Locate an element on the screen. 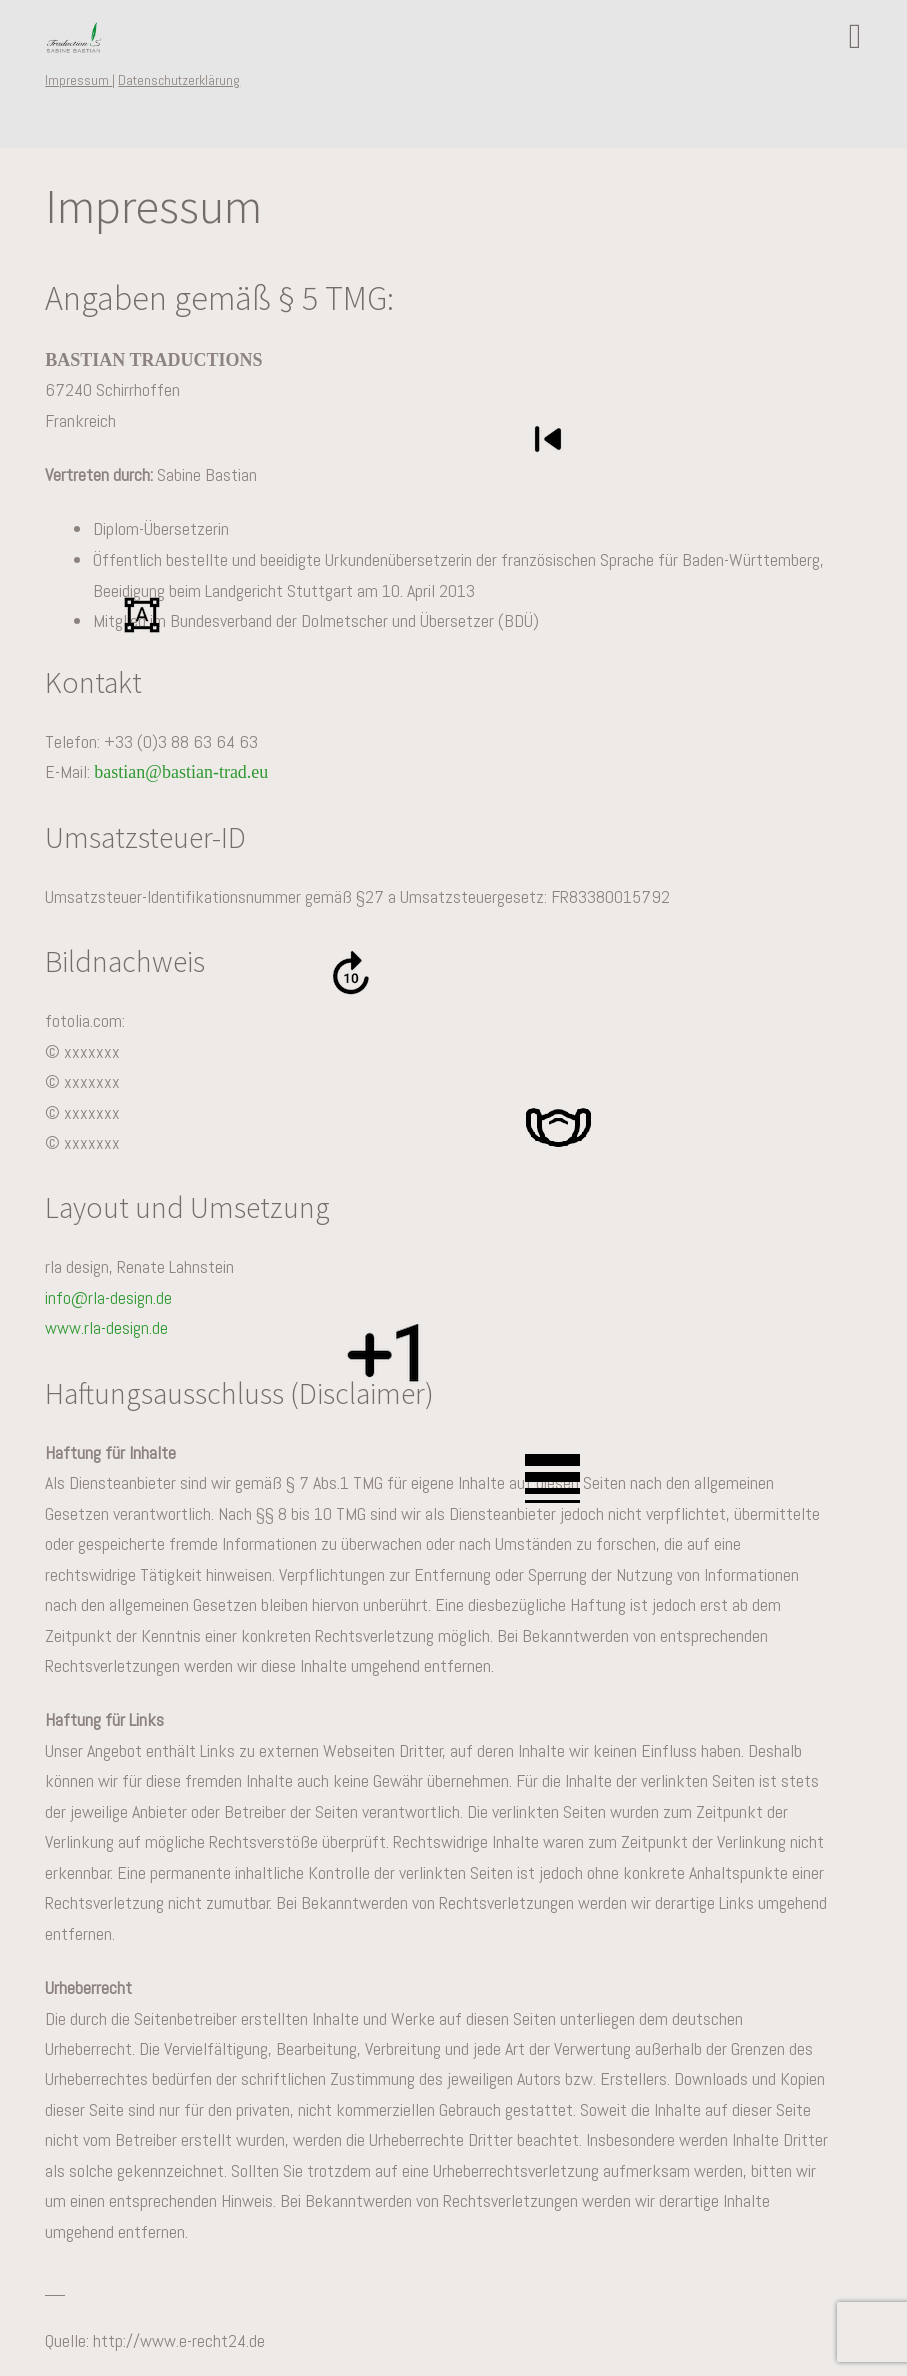  skip to the previous track is located at coordinates (548, 439).